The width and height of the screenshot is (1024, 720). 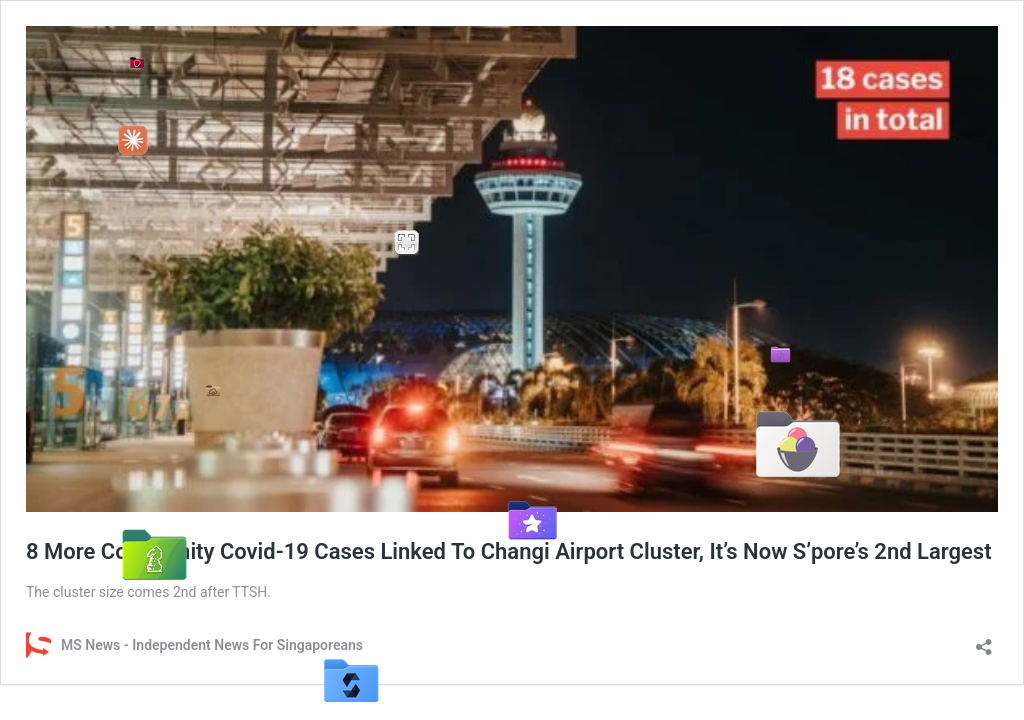 I want to click on open telegram premium files folder, so click(x=532, y=521).